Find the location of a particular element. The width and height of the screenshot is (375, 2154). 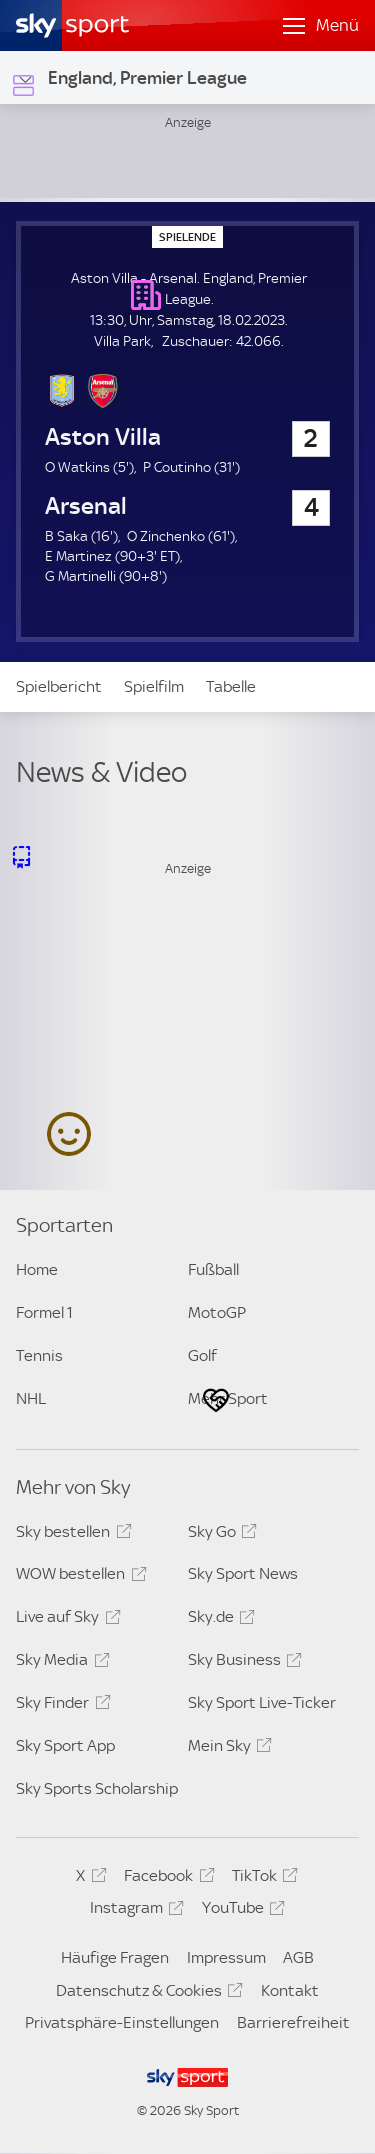

switch to row view layout is located at coordinates (23, 85).